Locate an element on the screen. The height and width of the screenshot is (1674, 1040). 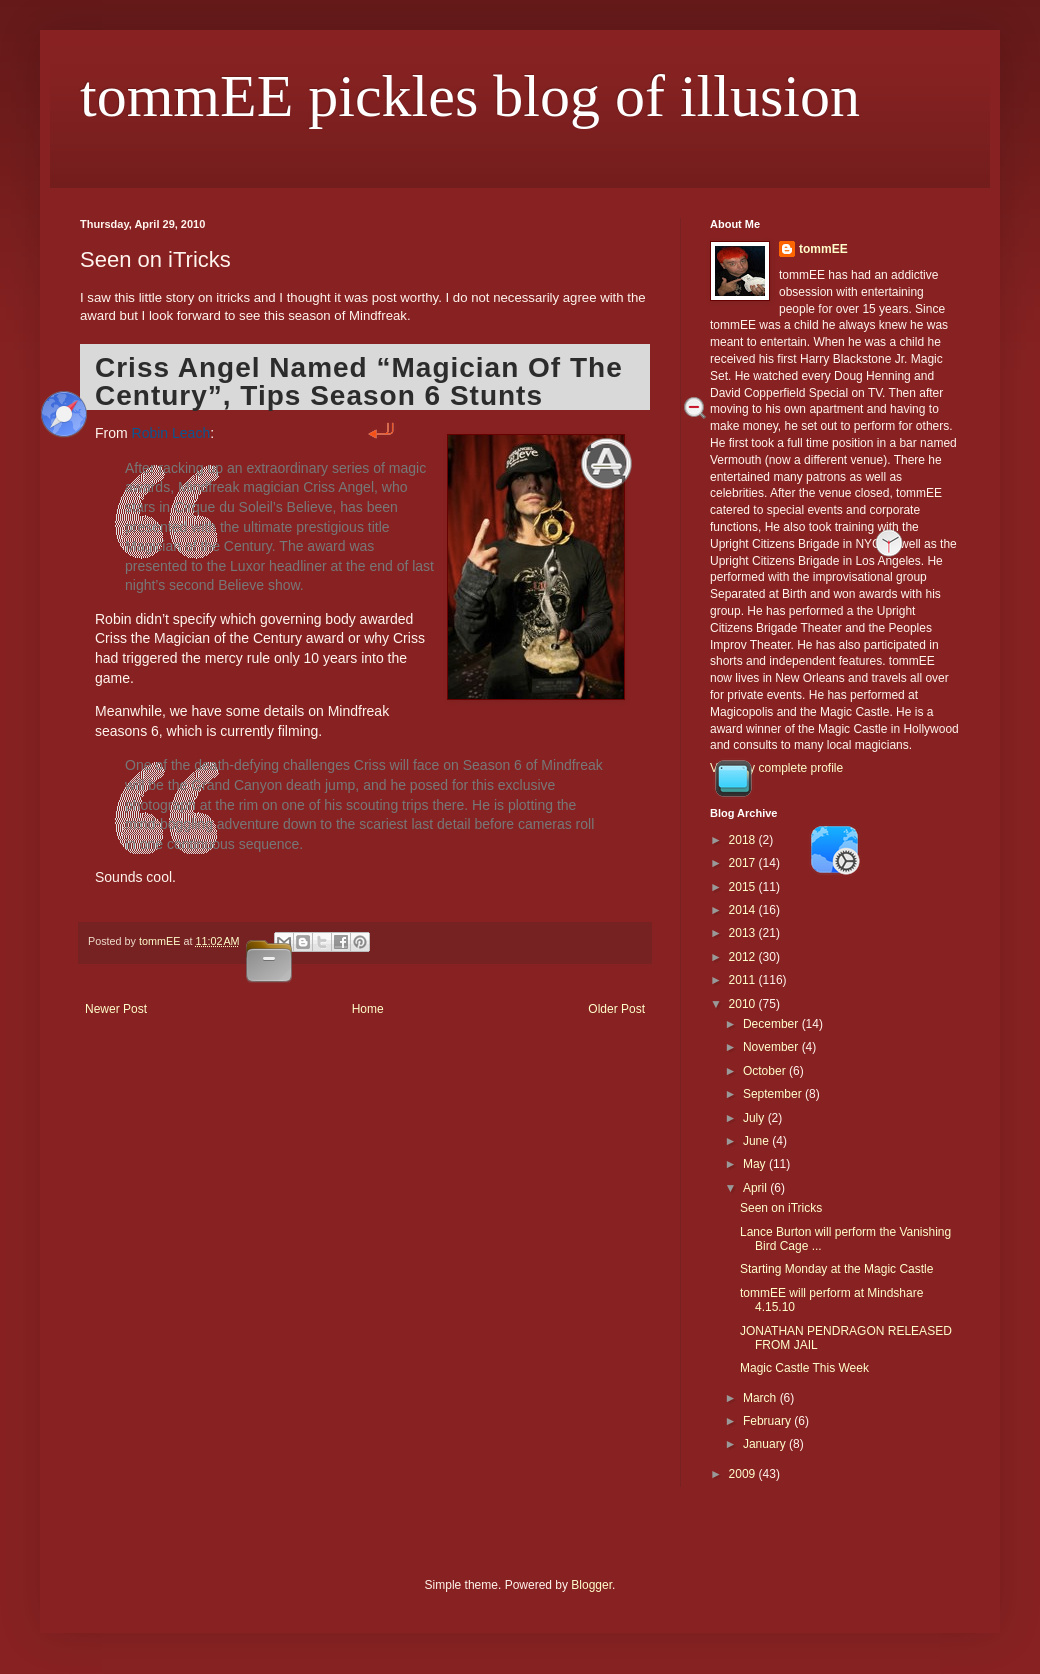
open the web browser application is located at coordinates (64, 414).